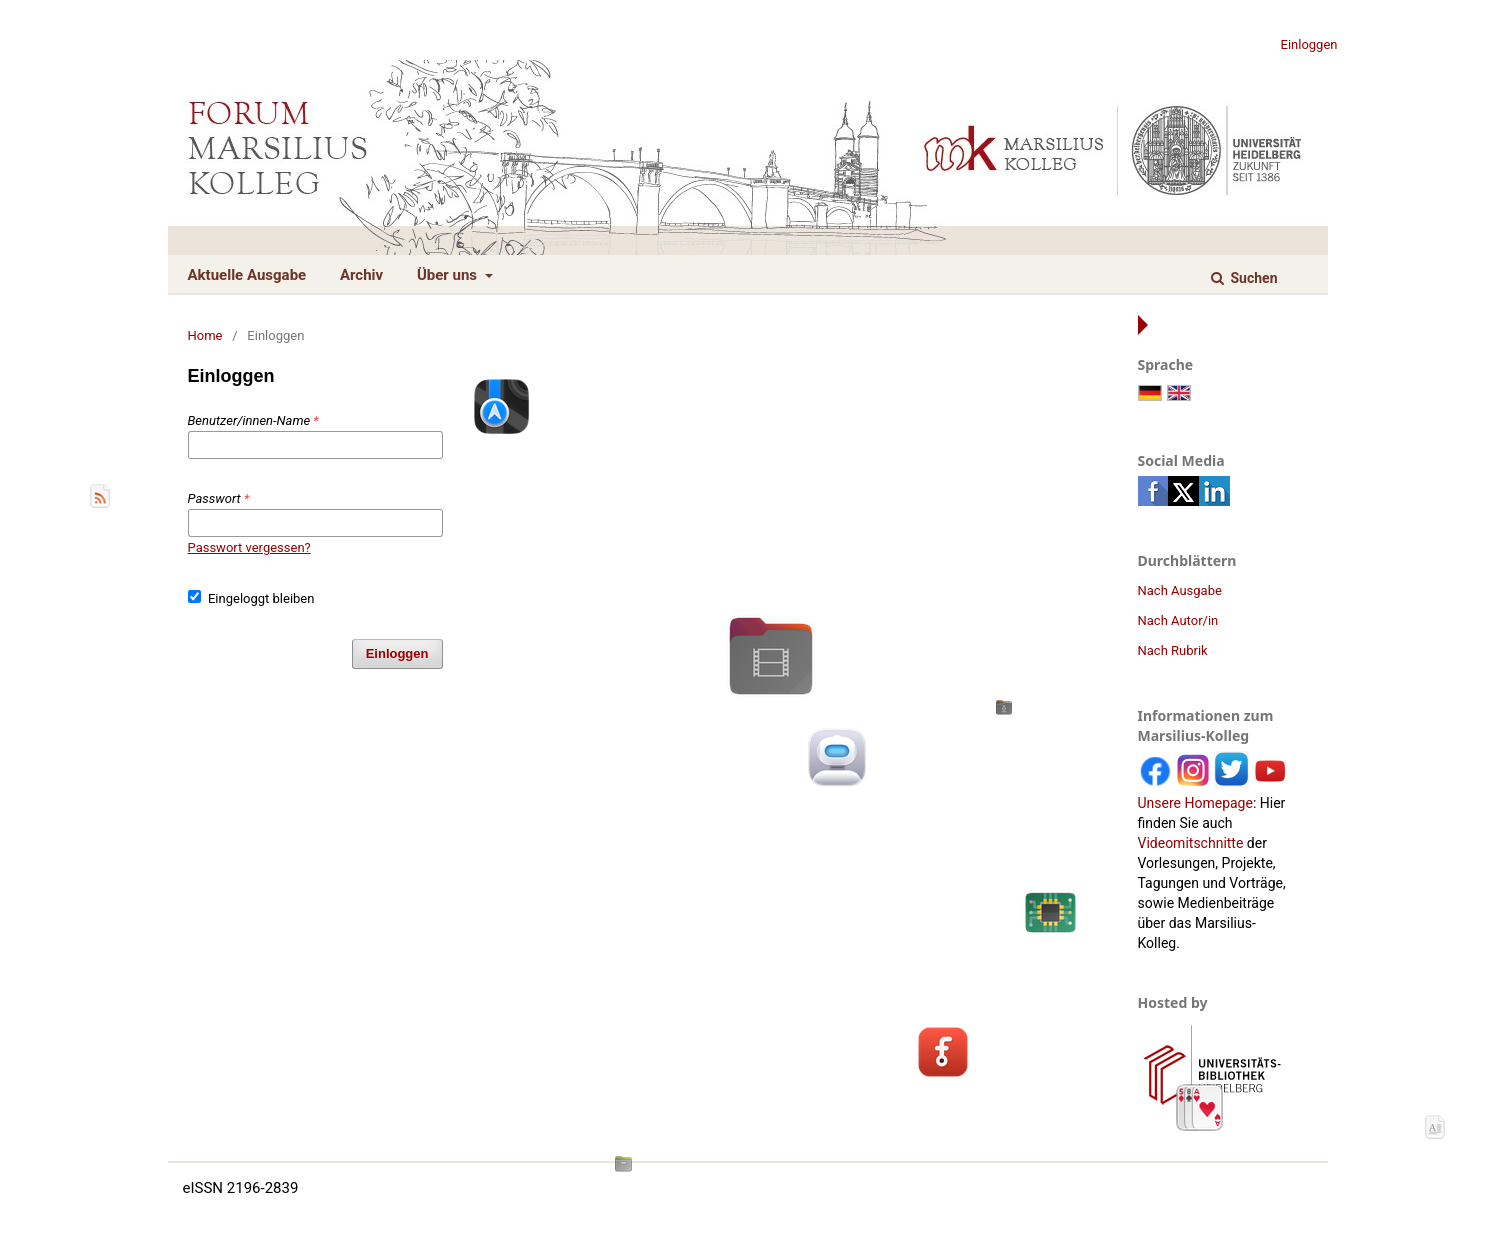 The image size is (1495, 1243). I want to click on open a rich text document, so click(1435, 1127).